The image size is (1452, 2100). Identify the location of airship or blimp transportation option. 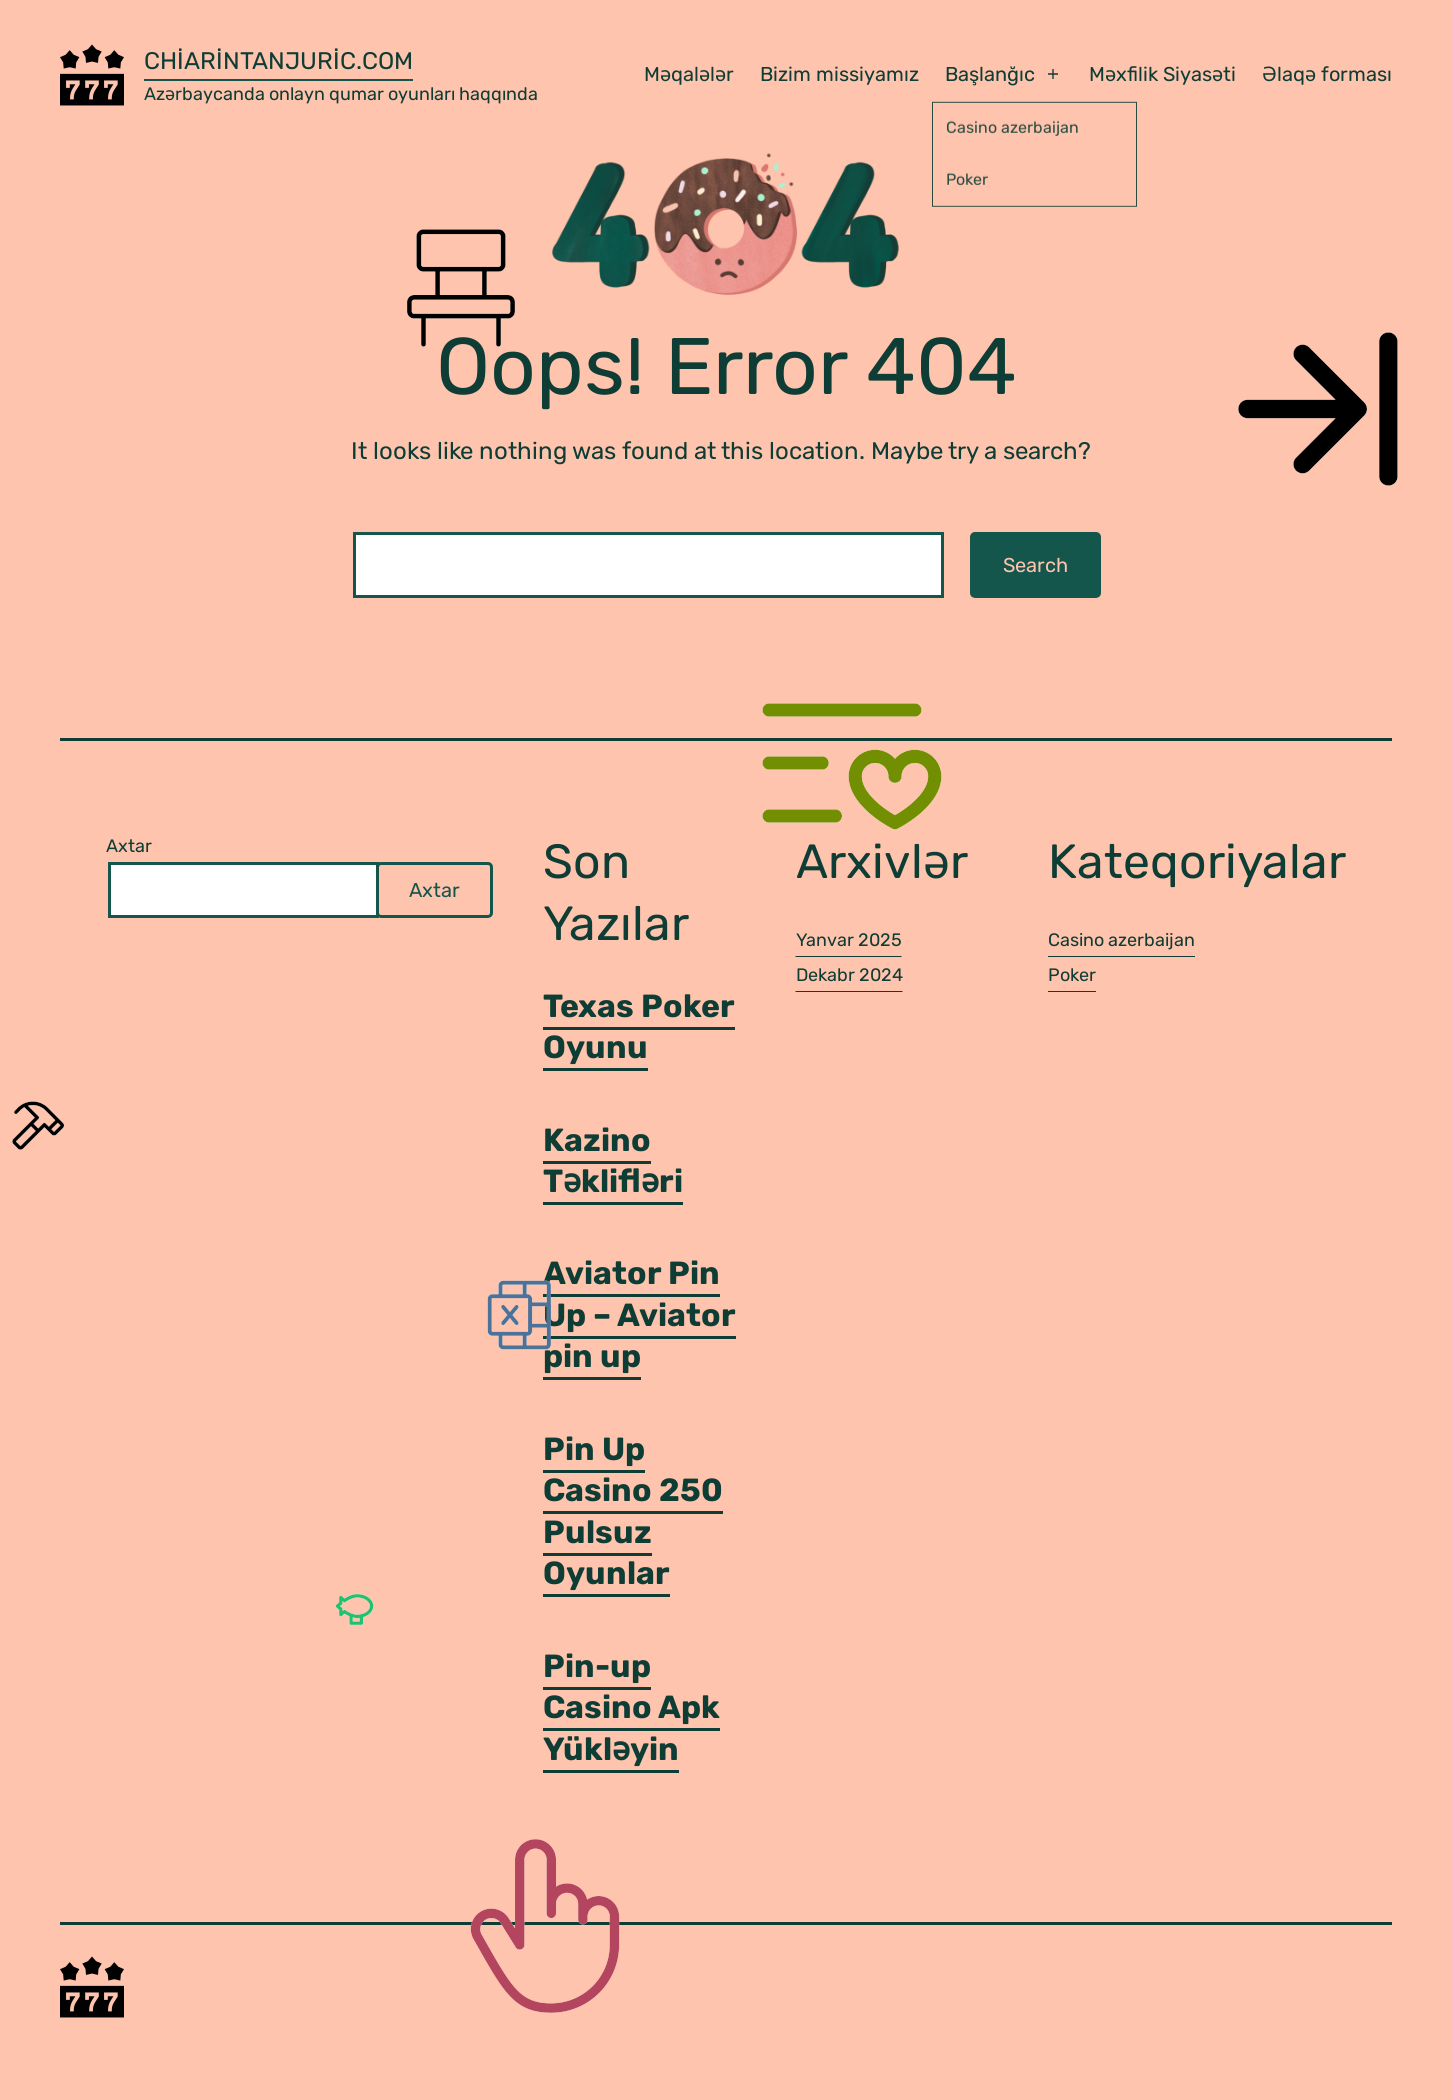
(354, 1609).